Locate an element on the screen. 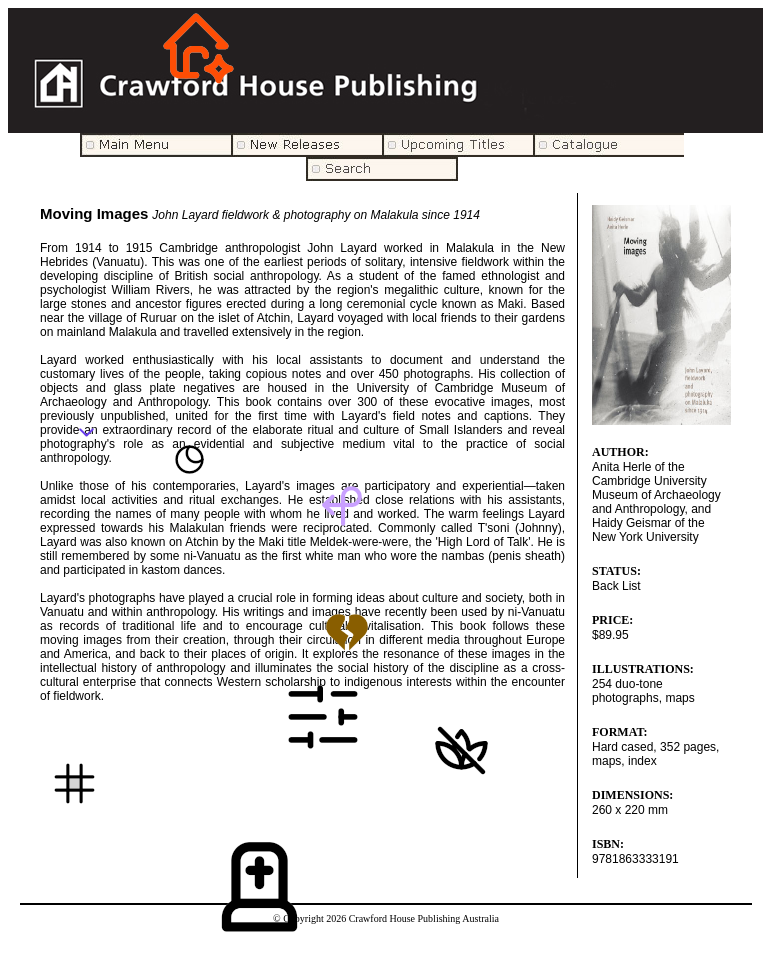 The image size is (764, 966). expand a dropdown menu or collapsed section is located at coordinates (86, 432).